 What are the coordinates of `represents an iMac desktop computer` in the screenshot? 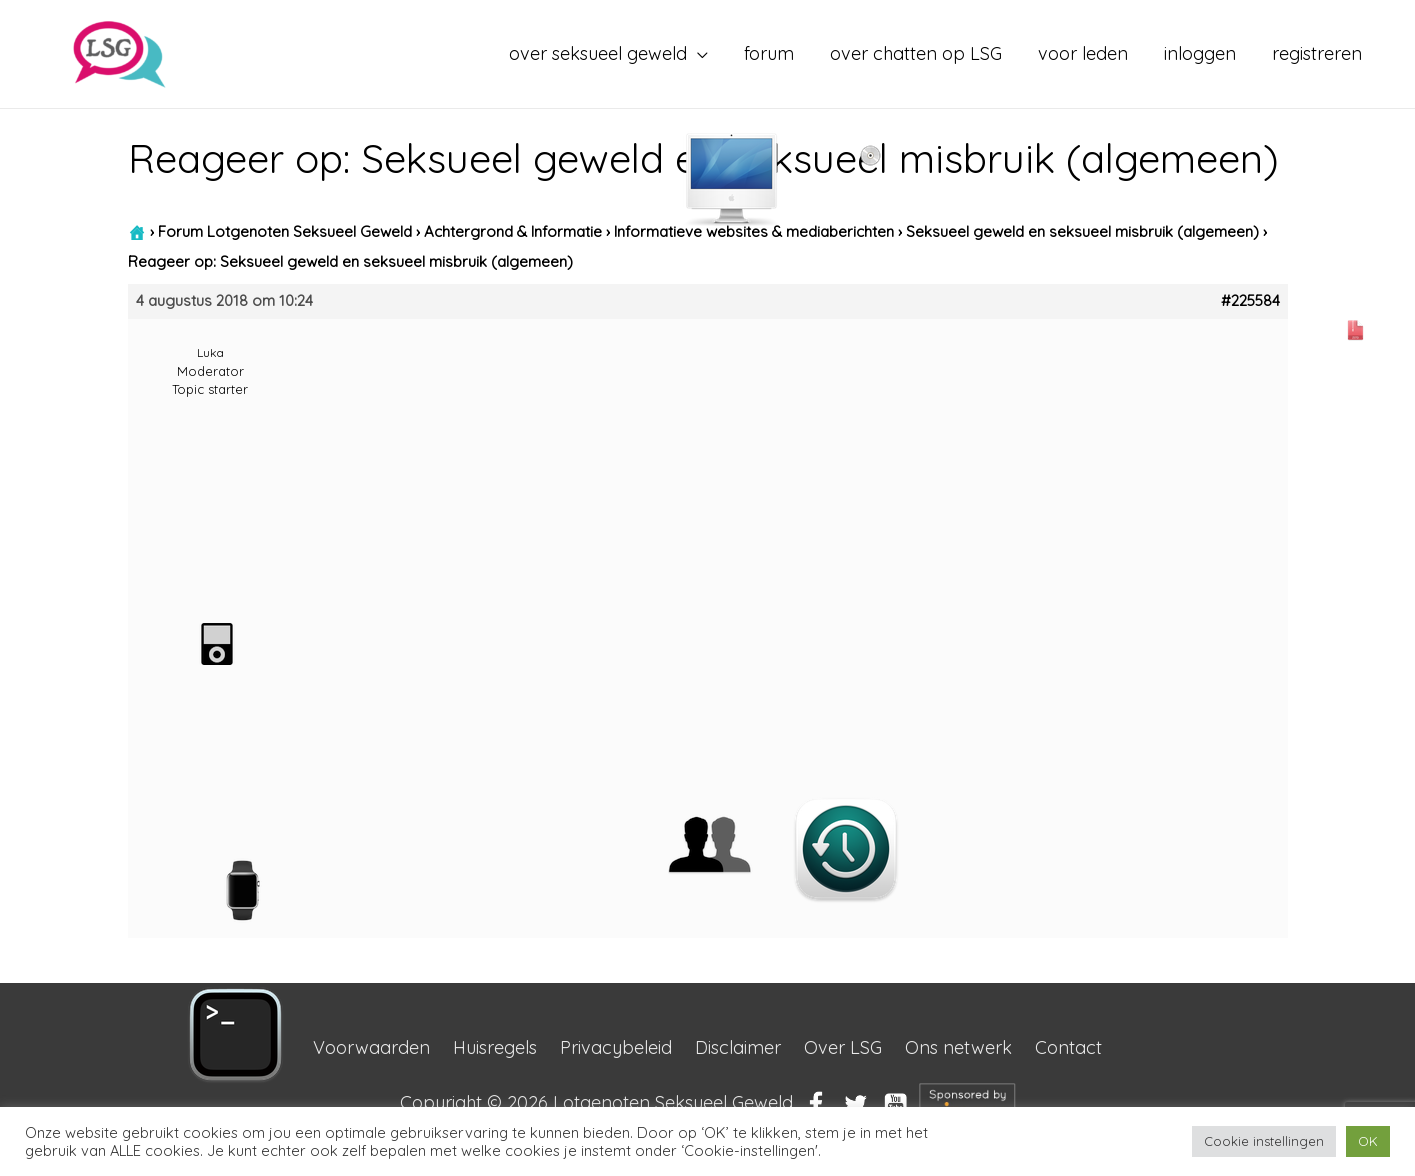 It's located at (731, 173).